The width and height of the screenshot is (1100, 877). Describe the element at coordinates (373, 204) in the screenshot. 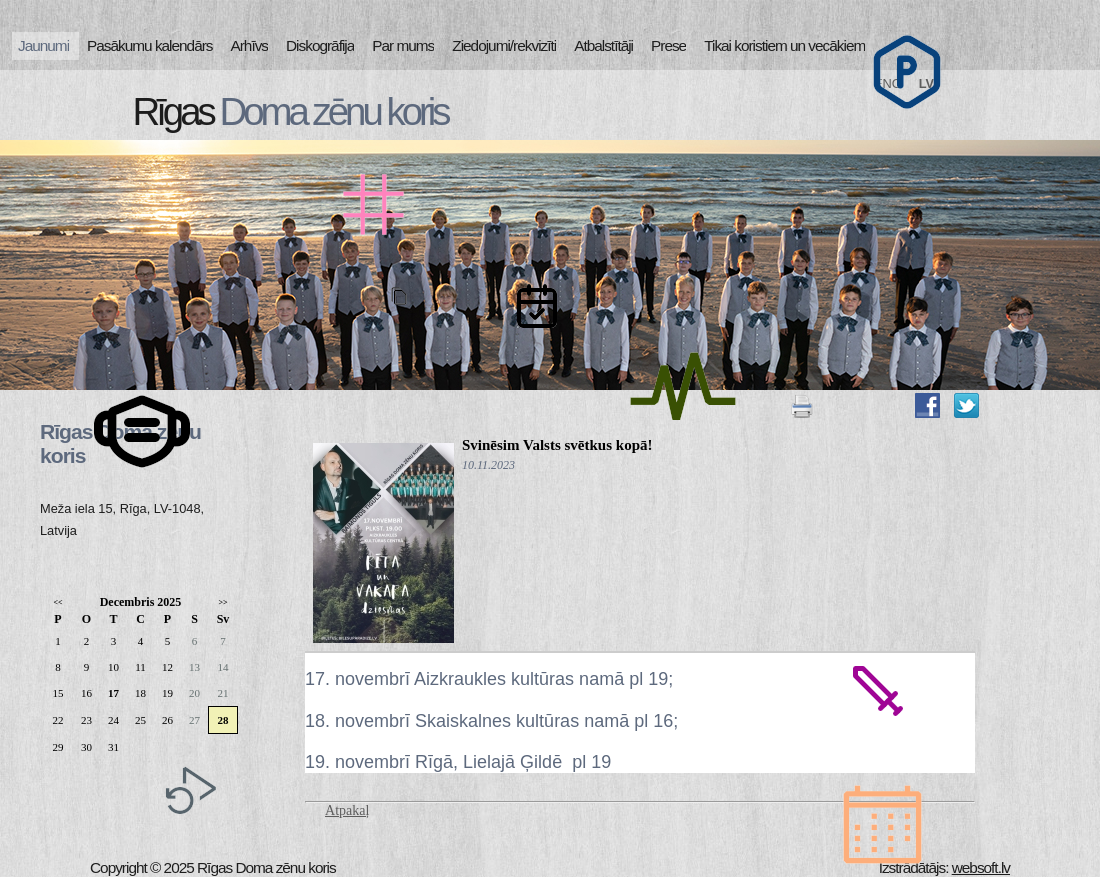

I see `indicates a numeric variable or constant in code` at that location.